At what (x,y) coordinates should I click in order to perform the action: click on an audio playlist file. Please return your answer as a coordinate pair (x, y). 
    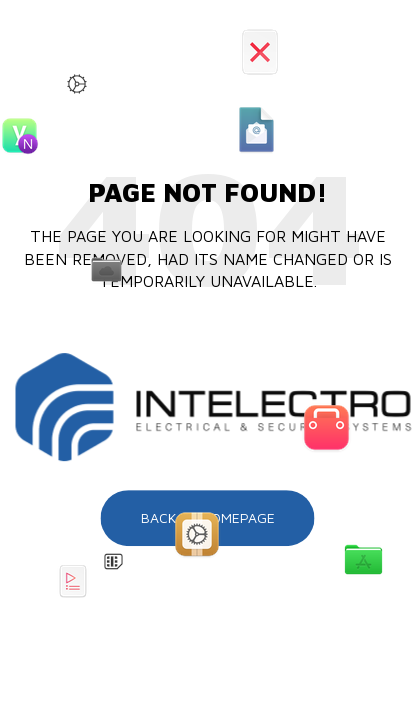
    Looking at the image, I should click on (73, 581).